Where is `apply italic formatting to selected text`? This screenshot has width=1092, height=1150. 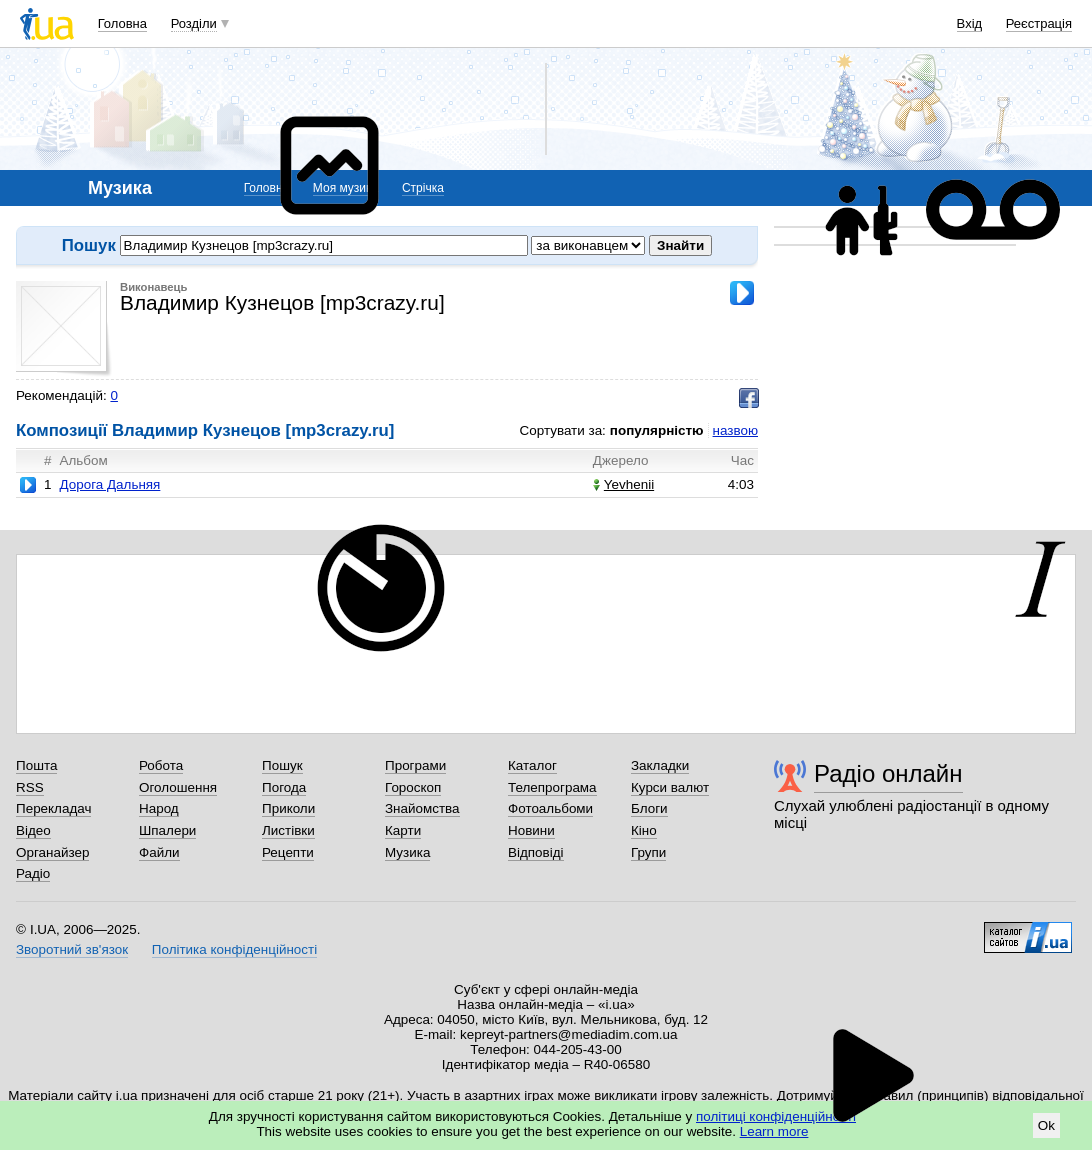
apply italic formatting to selected text is located at coordinates (1040, 579).